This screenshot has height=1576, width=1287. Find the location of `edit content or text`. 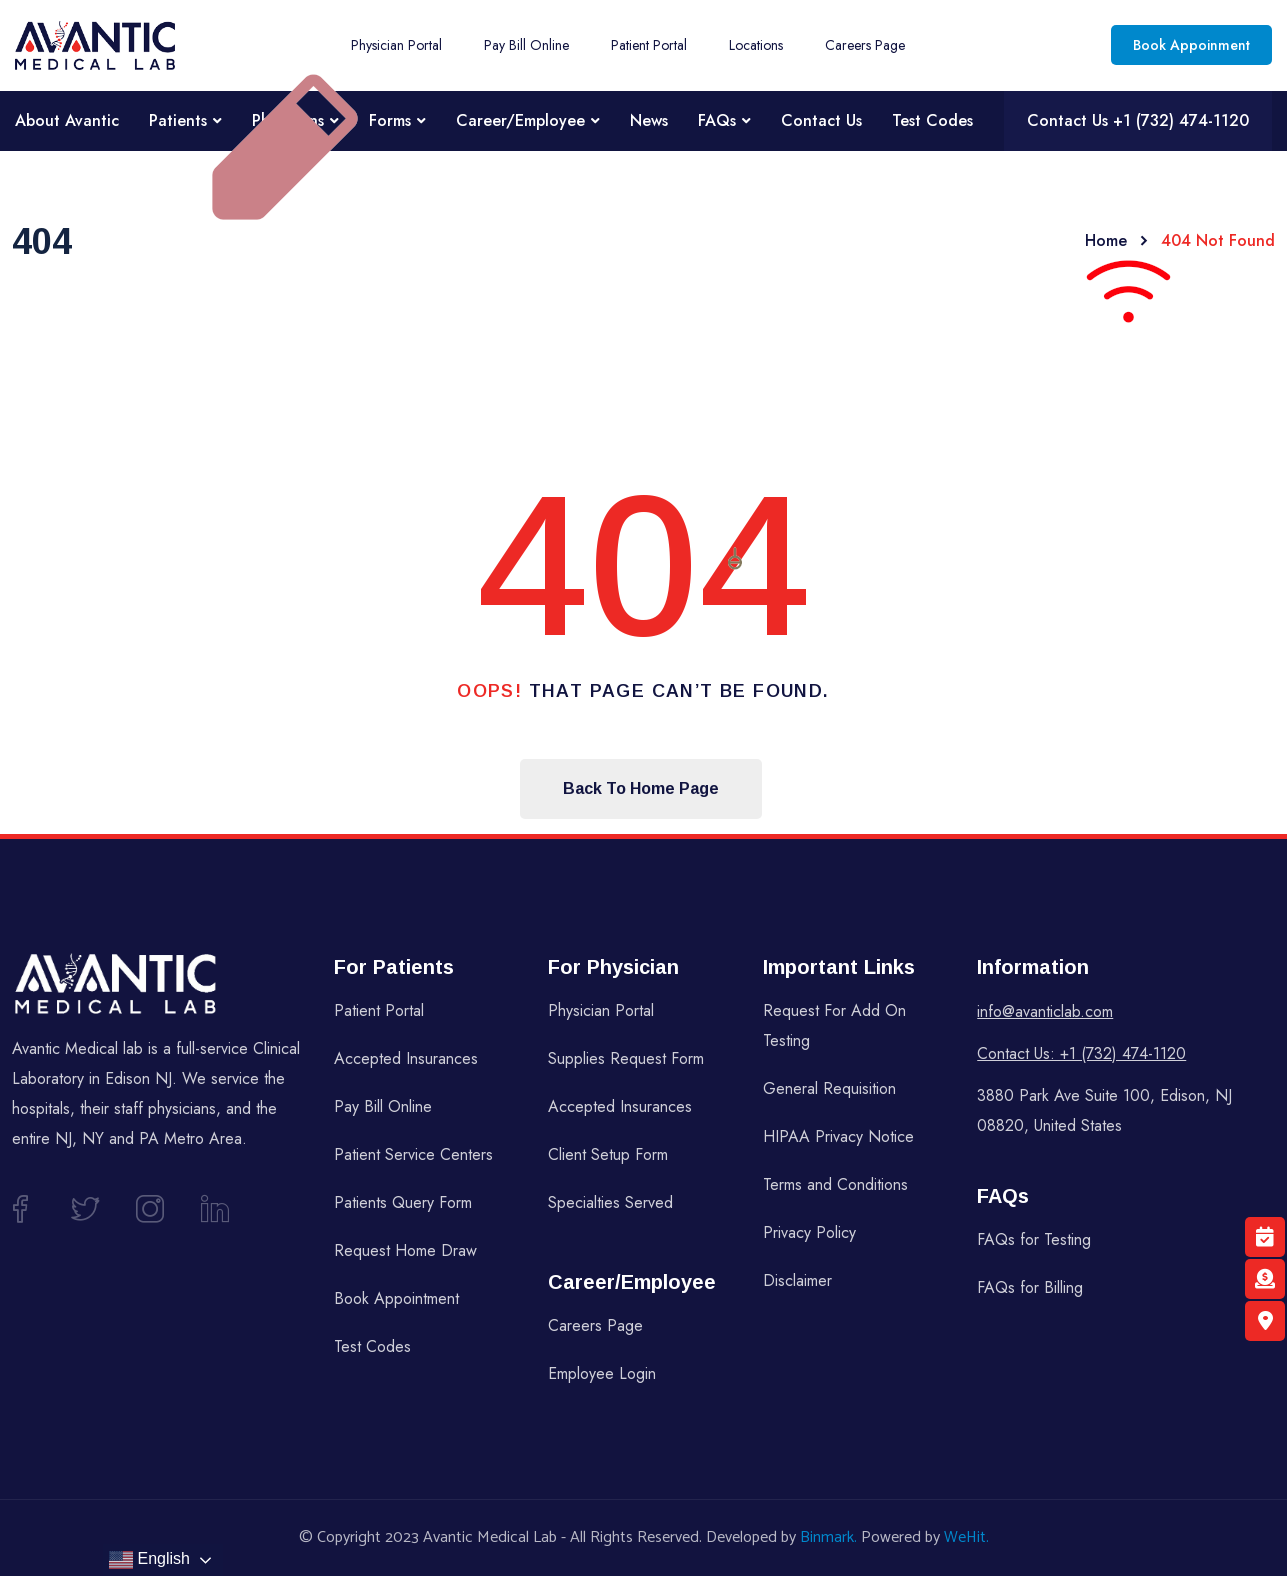

edit content or text is located at coordinates (282, 150).